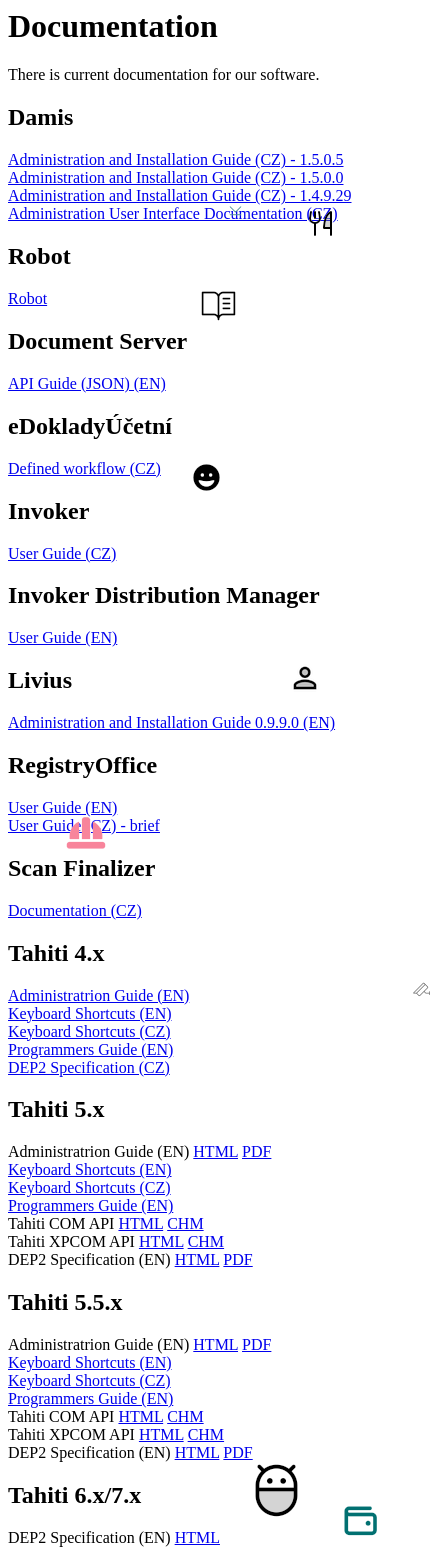 The width and height of the screenshot is (445, 1563). I want to click on android device or system settings, so click(276, 1489).